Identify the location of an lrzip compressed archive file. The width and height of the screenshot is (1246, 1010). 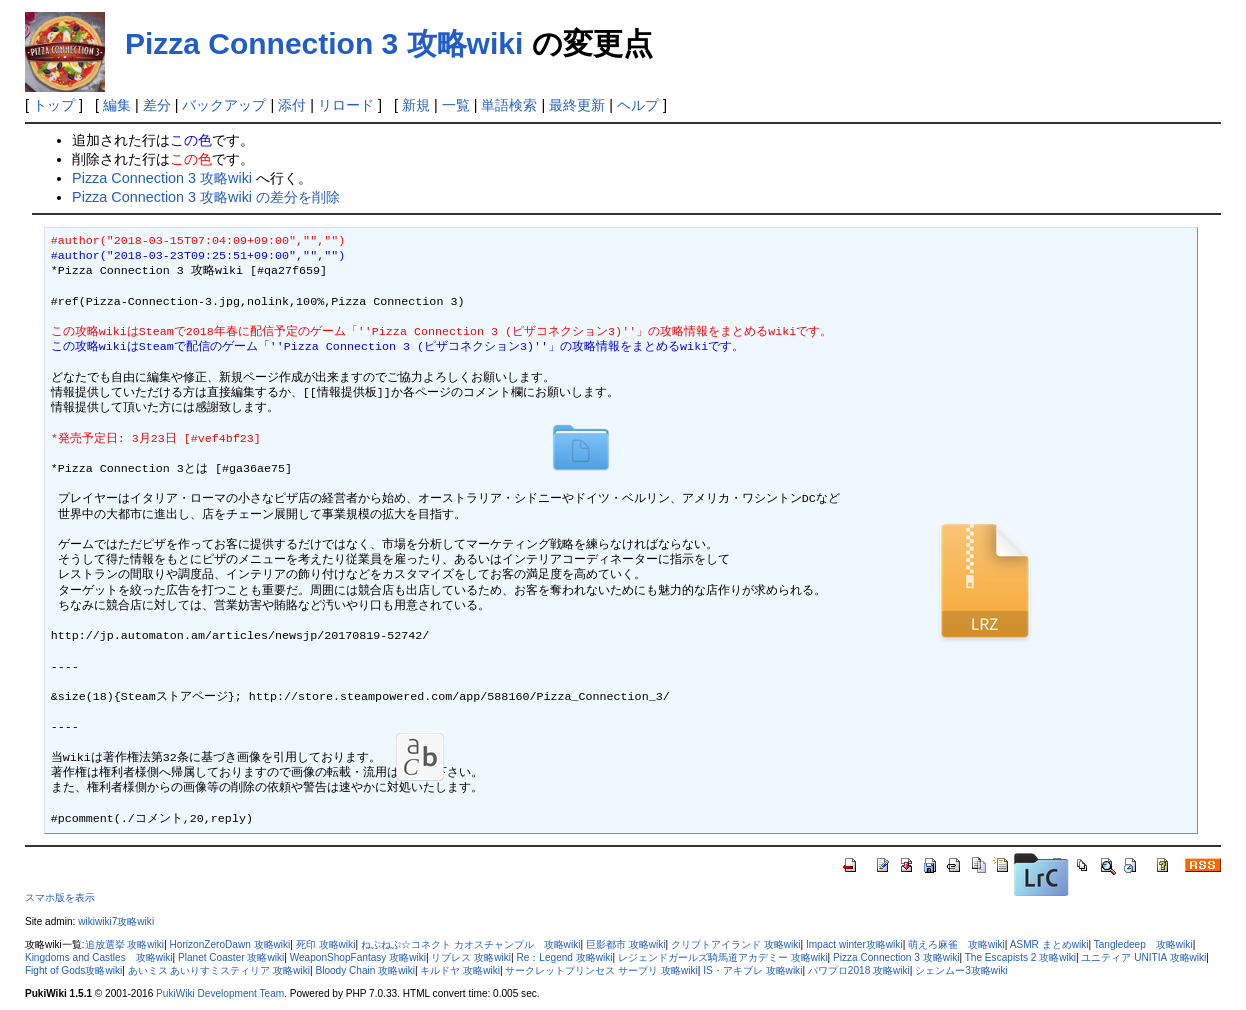
(985, 583).